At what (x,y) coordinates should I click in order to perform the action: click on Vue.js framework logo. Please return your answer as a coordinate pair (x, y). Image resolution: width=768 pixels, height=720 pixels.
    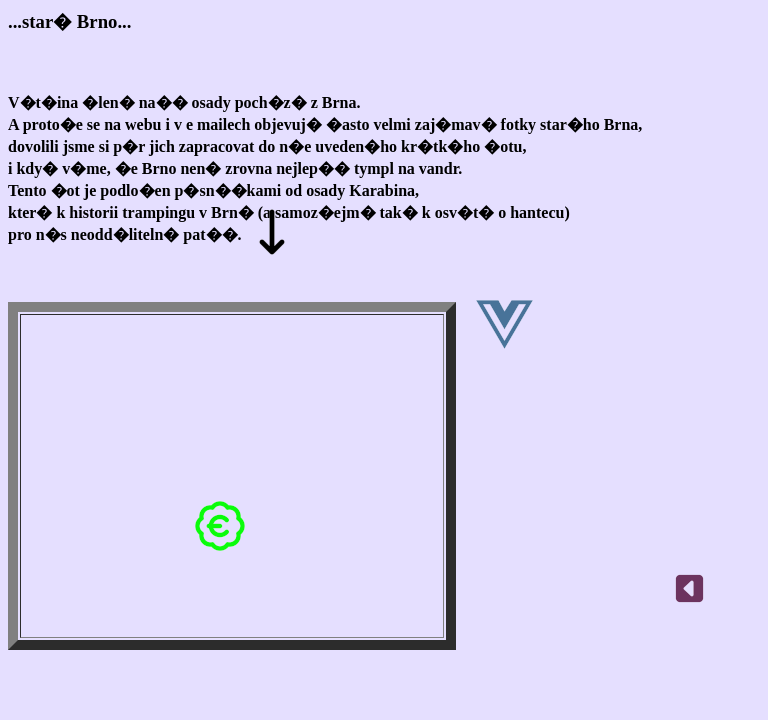
    Looking at the image, I should click on (504, 324).